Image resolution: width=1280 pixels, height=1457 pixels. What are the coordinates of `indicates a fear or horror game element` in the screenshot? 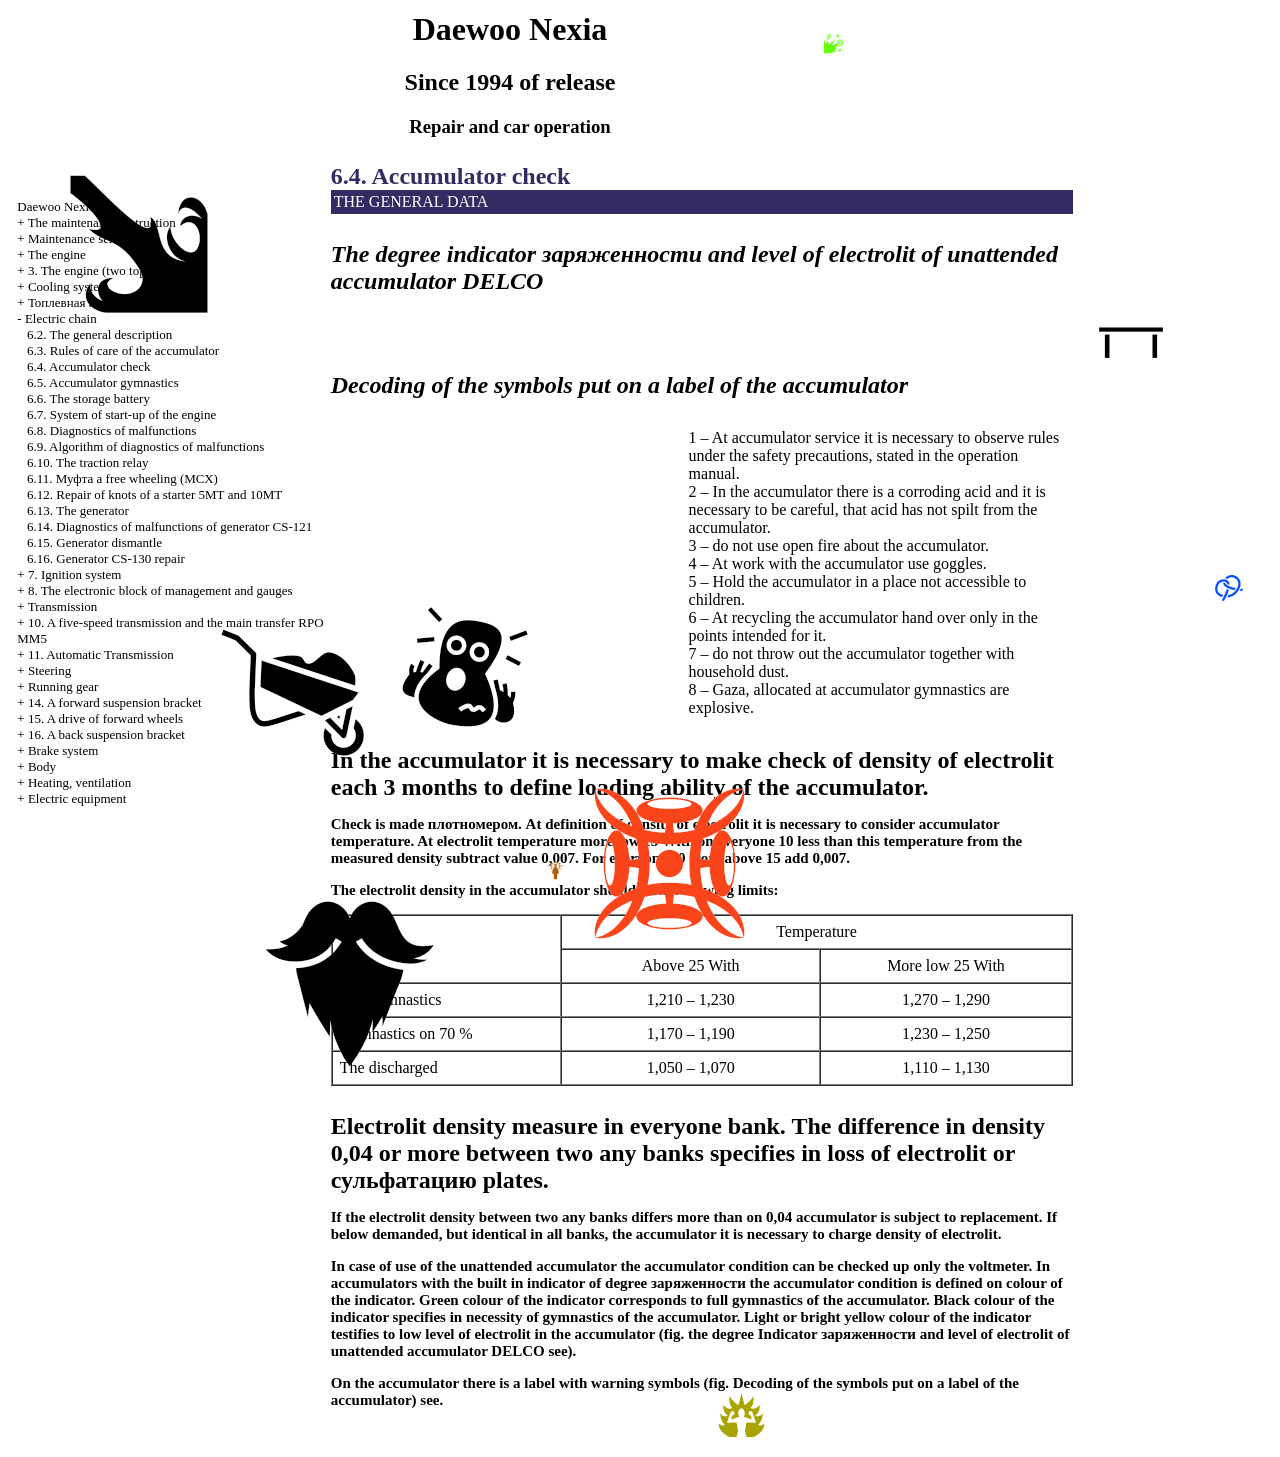 It's located at (463, 669).